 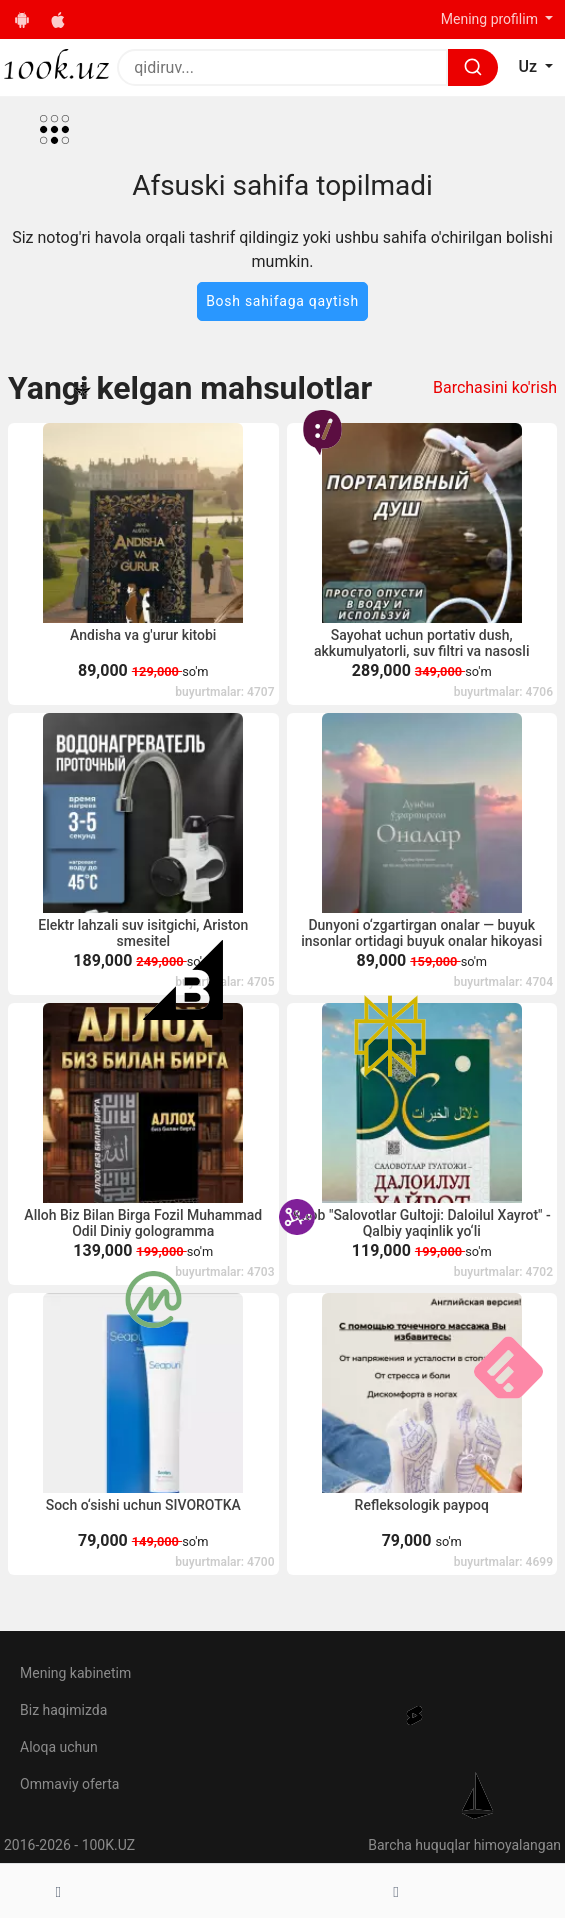 I want to click on bigcommerce platform logo, so click(x=183, y=980).